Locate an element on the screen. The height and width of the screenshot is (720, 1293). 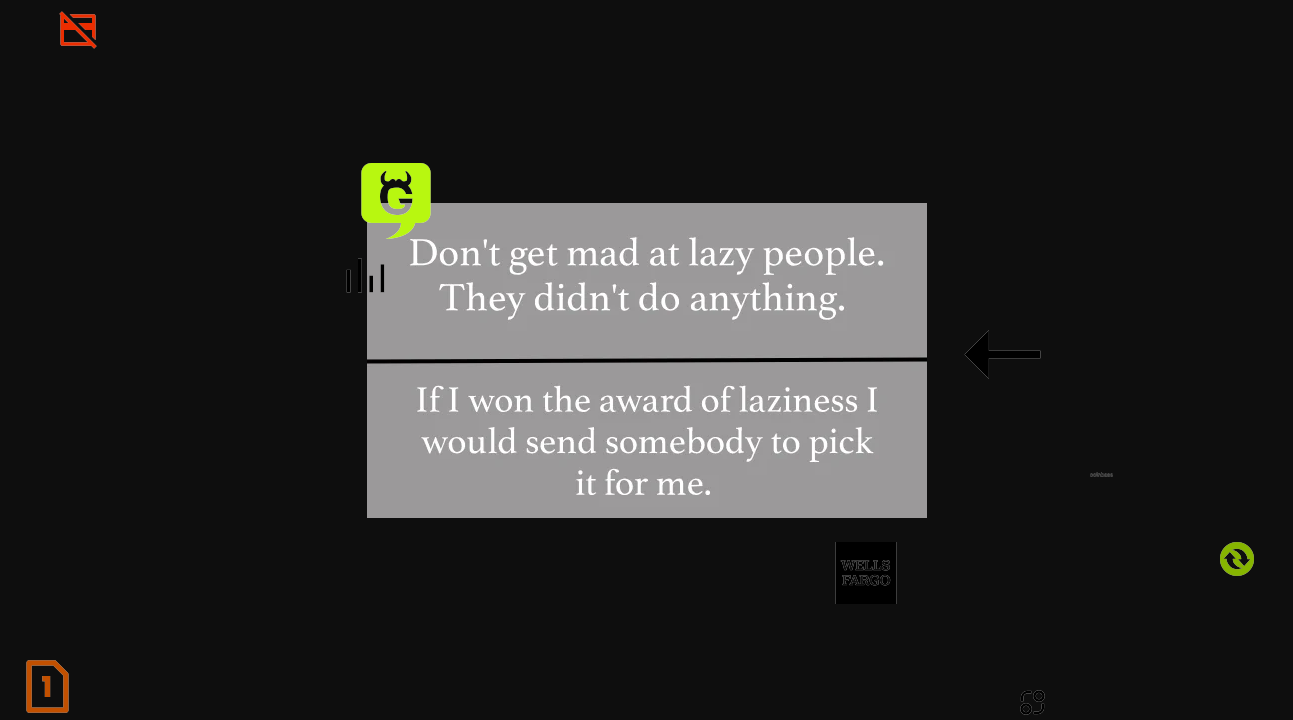
open Convertio file conversion service is located at coordinates (1237, 559).